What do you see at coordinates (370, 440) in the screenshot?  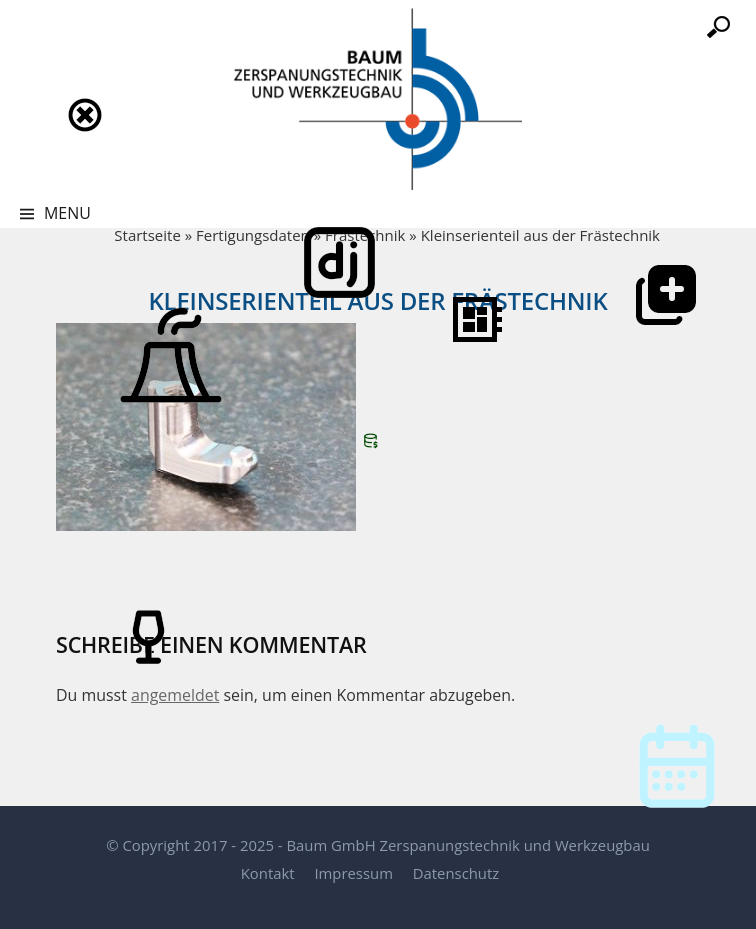 I see `view database pricing or costs` at bounding box center [370, 440].